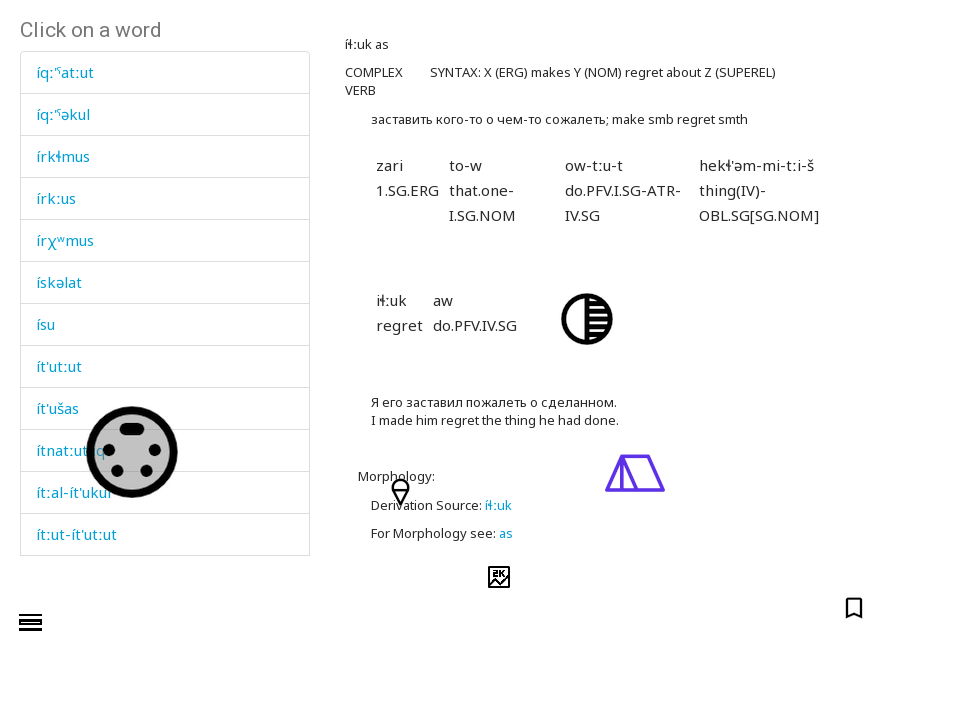  What do you see at coordinates (132, 452) in the screenshot?
I see `configure s-video input settings` at bounding box center [132, 452].